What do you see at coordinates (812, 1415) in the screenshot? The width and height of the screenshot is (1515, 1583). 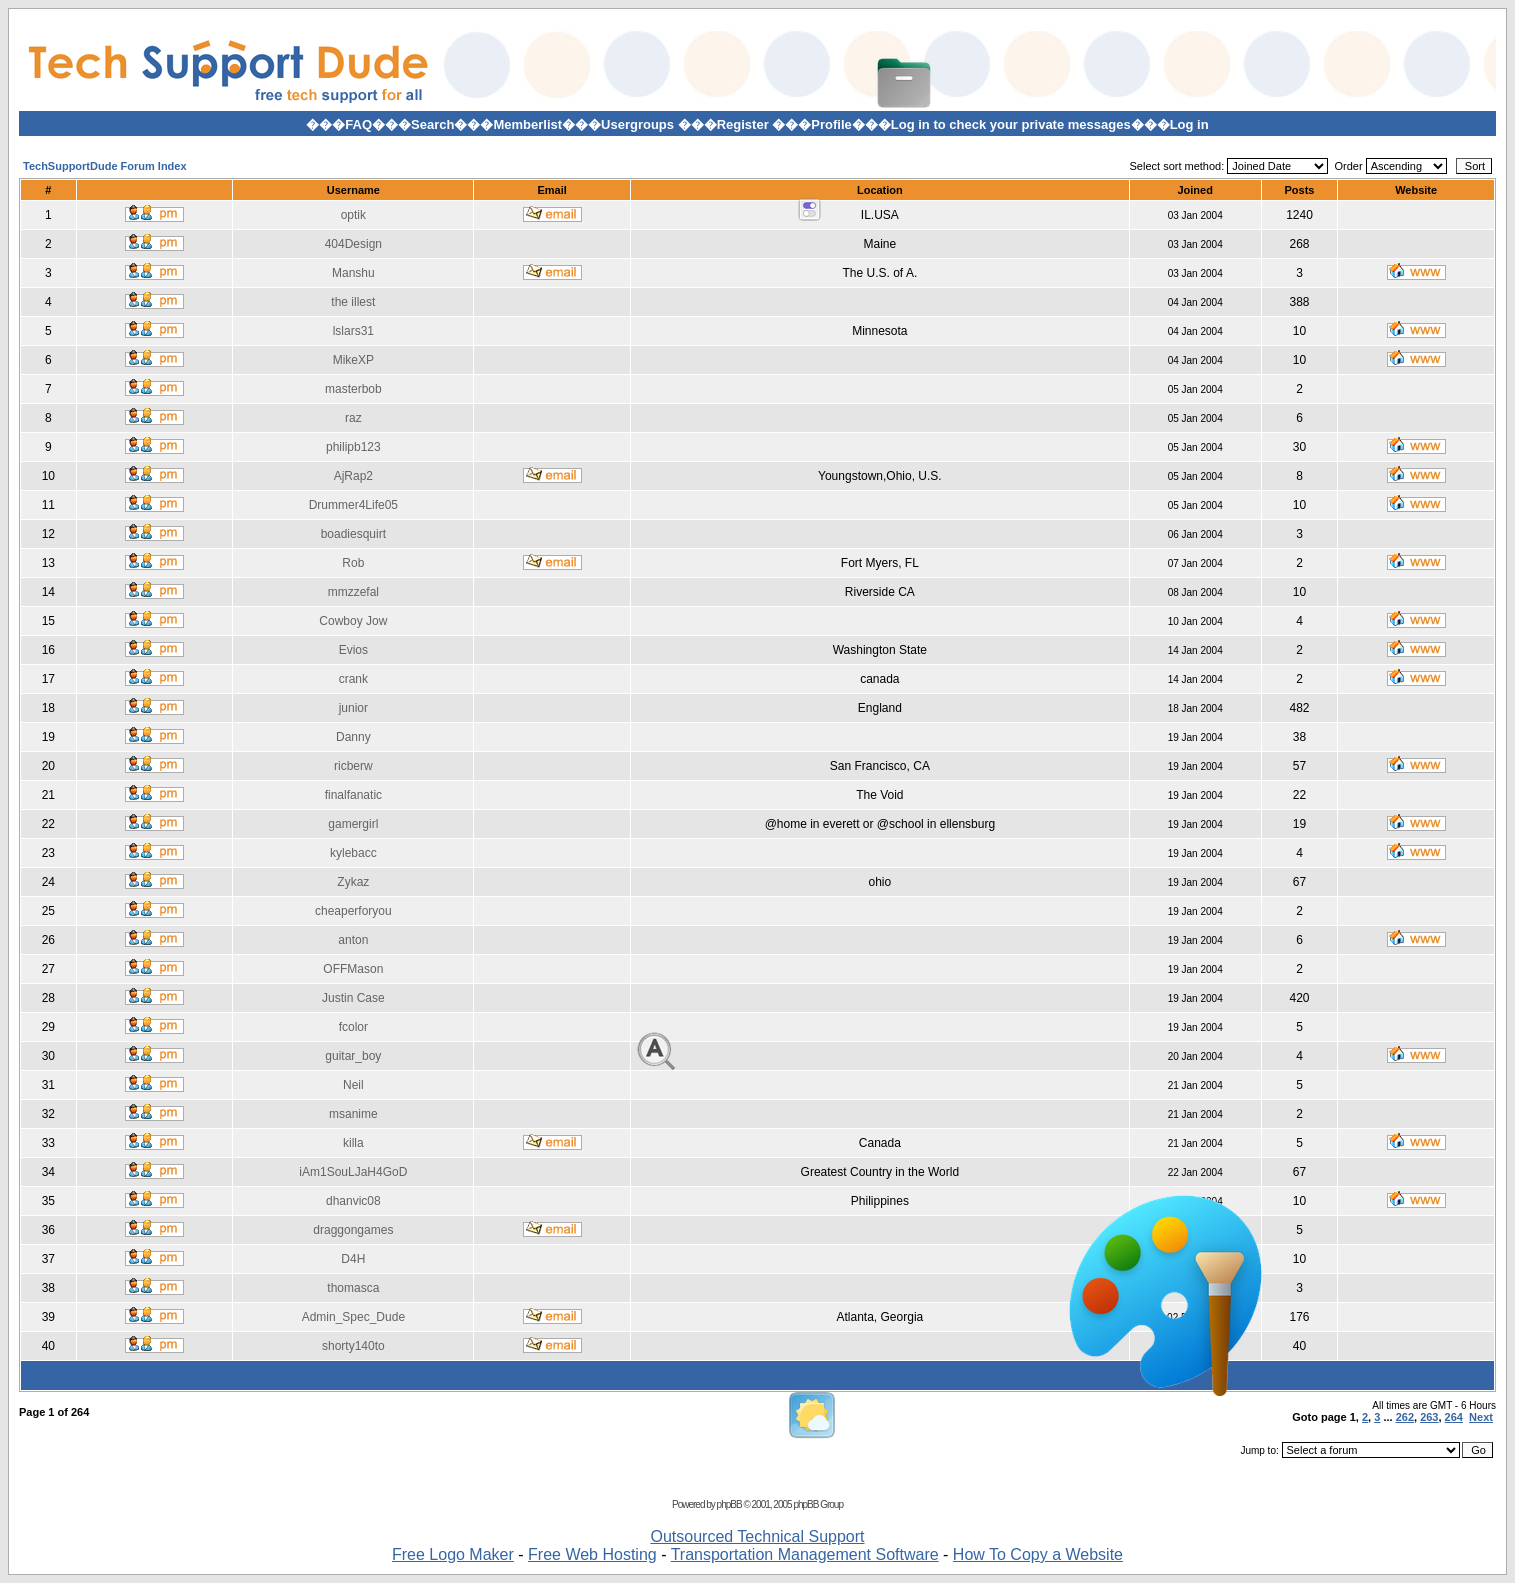 I see `open the weather app` at bounding box center [812, 1415].